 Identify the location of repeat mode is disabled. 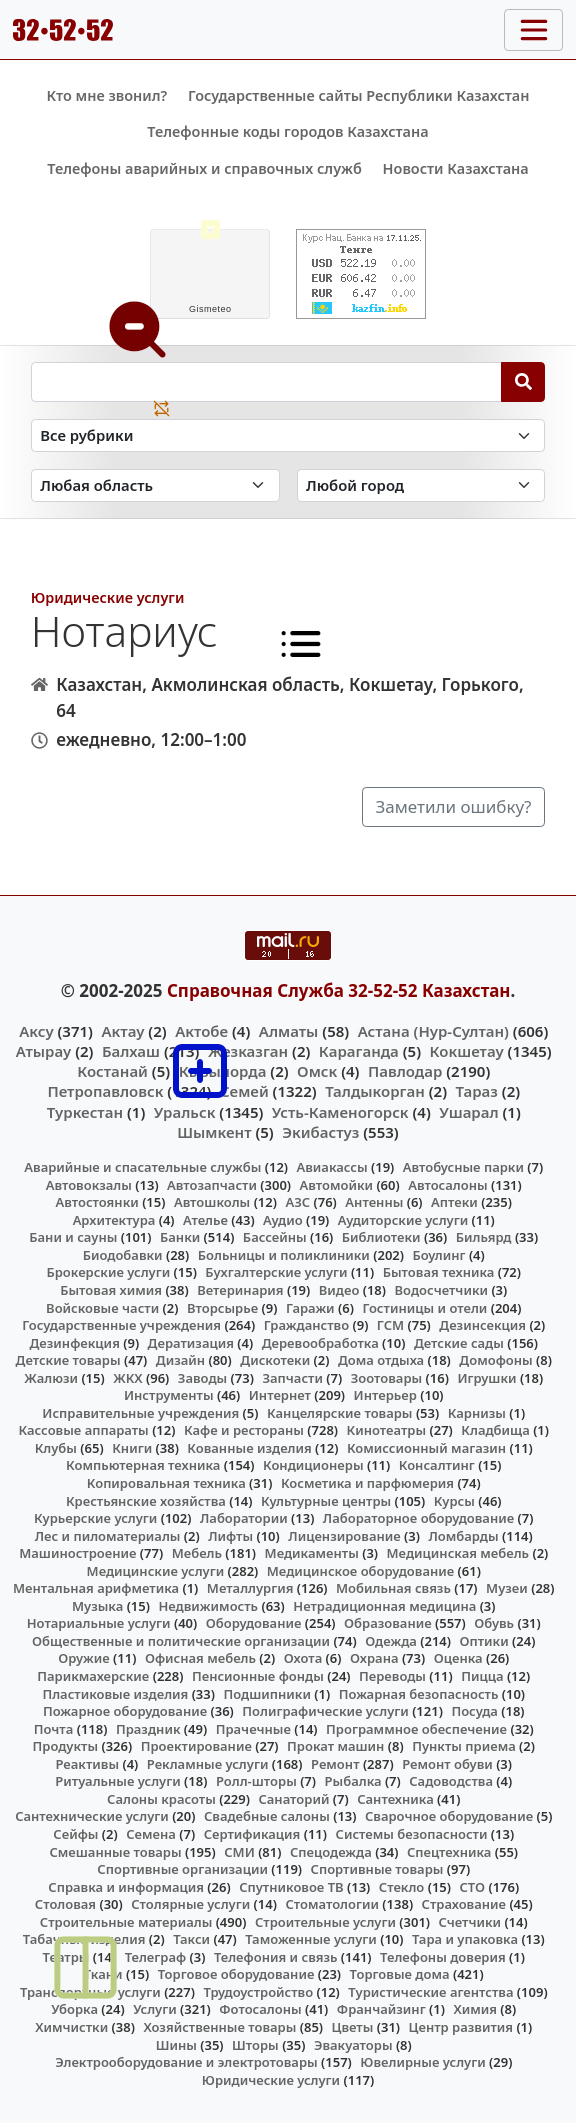
(161, 408).